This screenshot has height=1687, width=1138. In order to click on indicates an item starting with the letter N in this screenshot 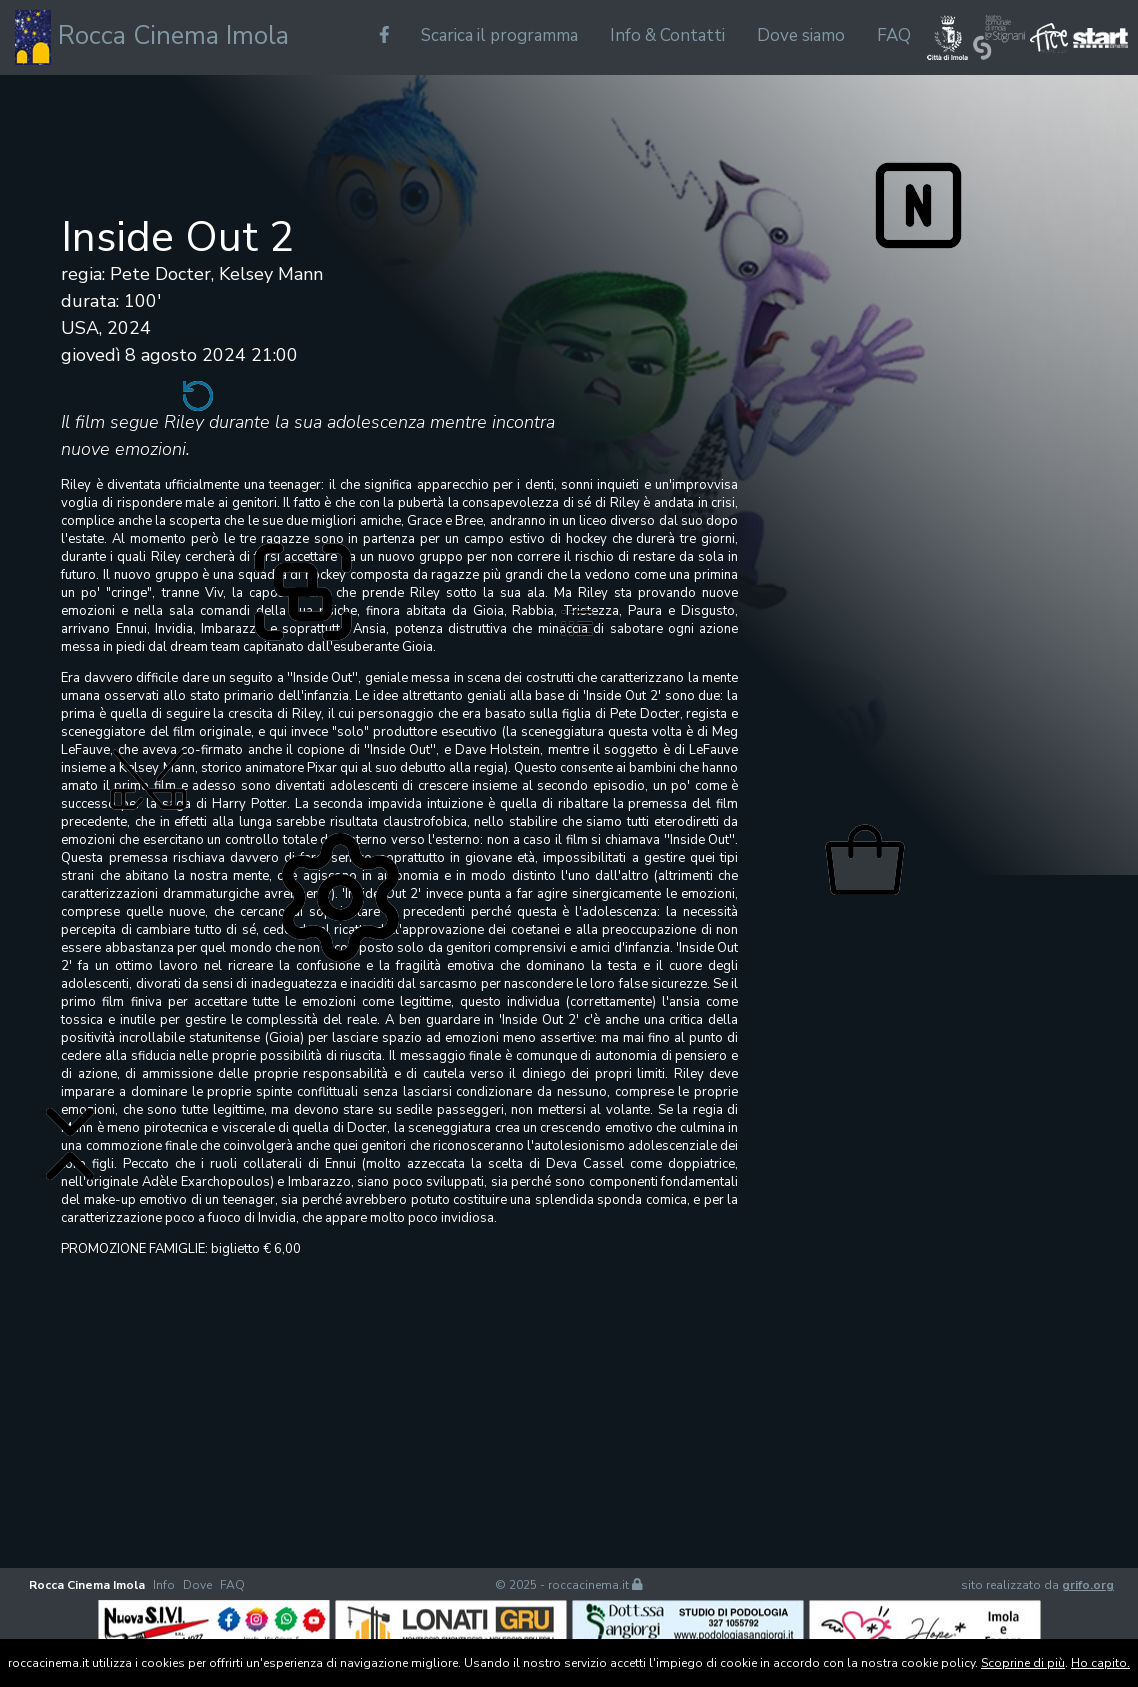, I will do `click(918, 205)`.